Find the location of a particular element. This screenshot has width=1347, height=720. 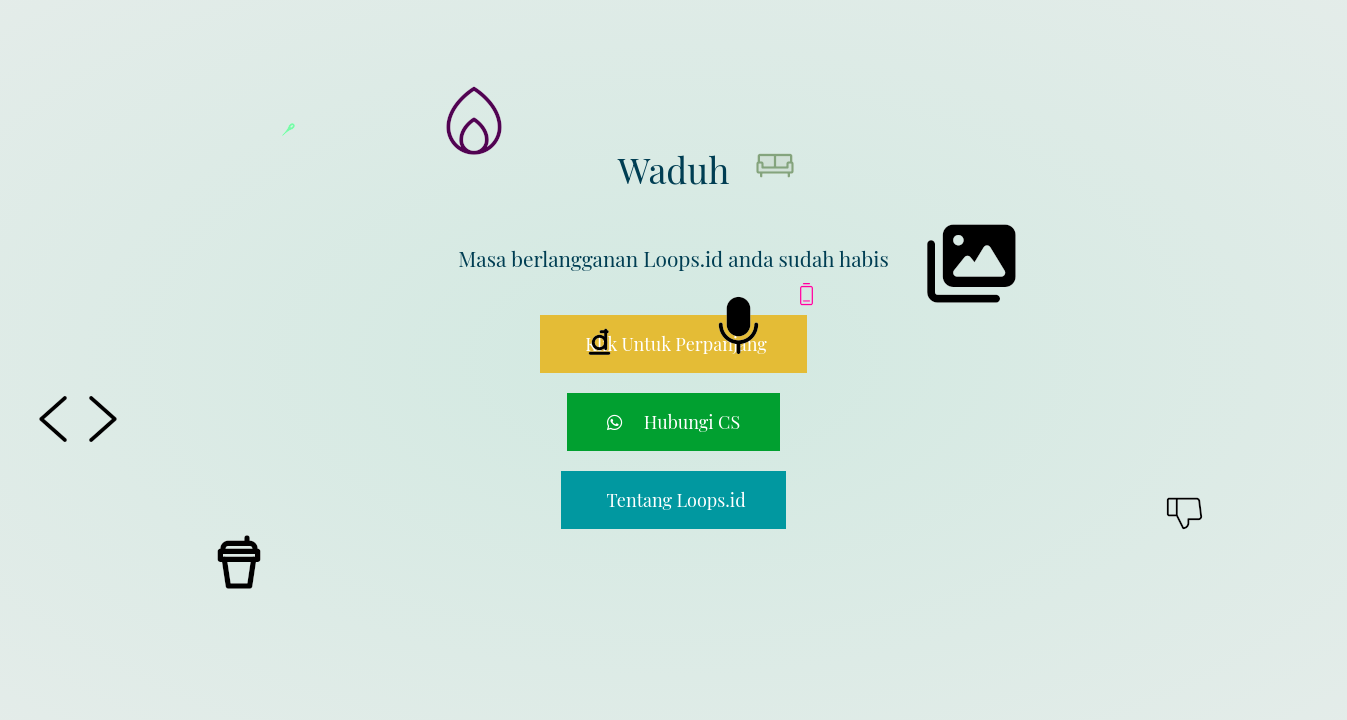

access sewing or craft tools is located at coordinates (288, 129).